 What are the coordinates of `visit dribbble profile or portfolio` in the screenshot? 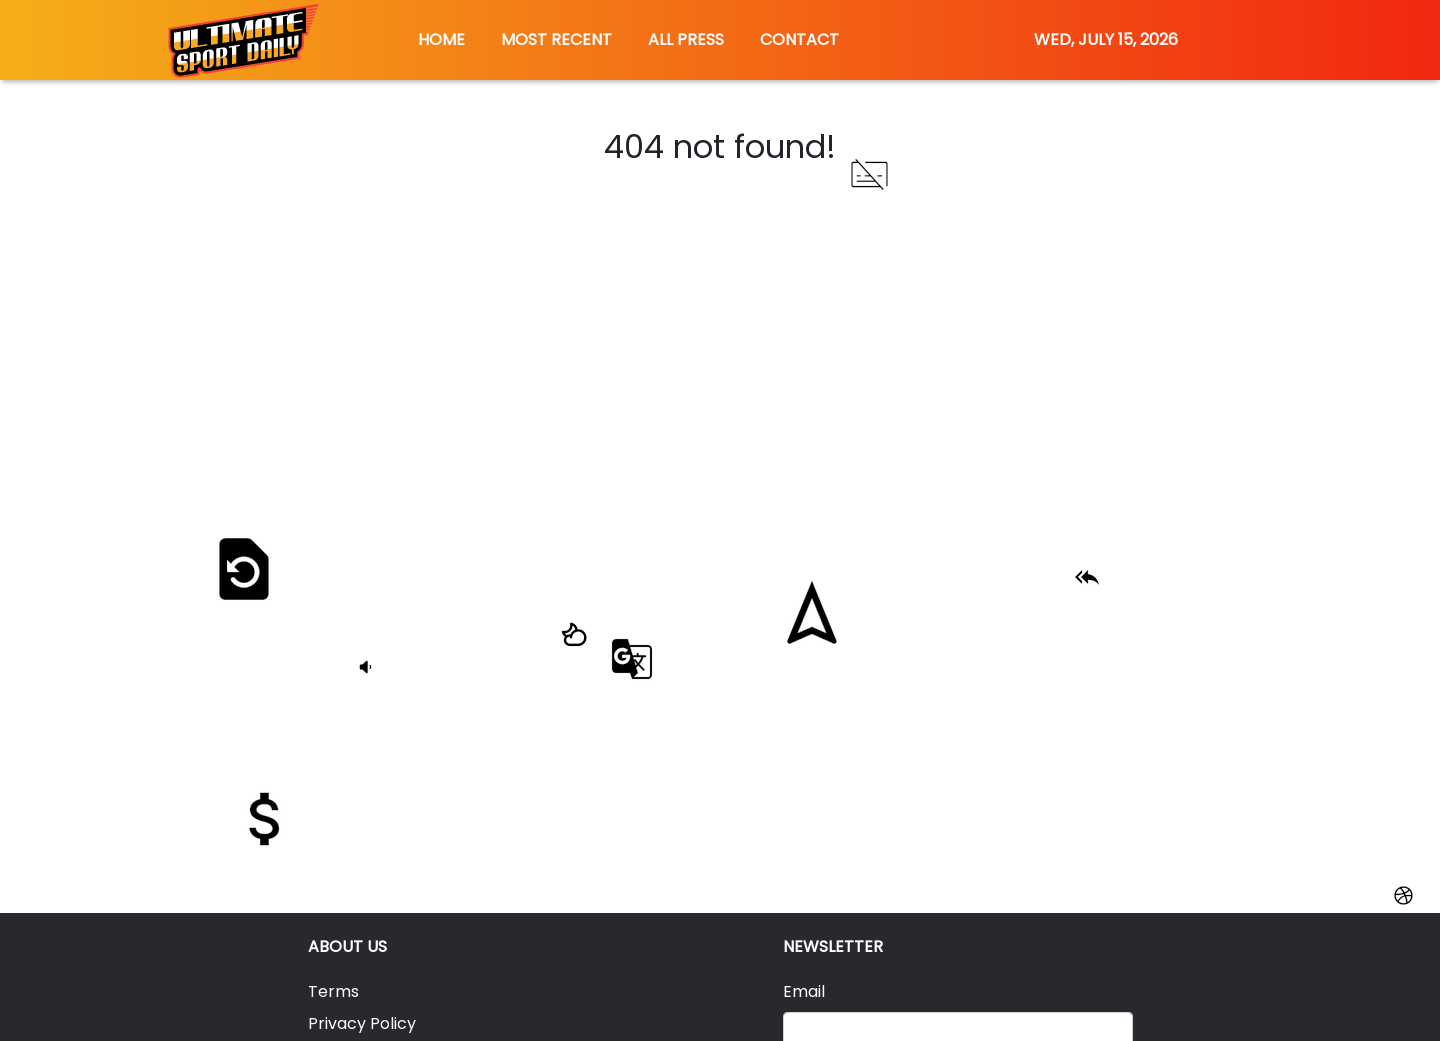 It's located at (1403, 895).